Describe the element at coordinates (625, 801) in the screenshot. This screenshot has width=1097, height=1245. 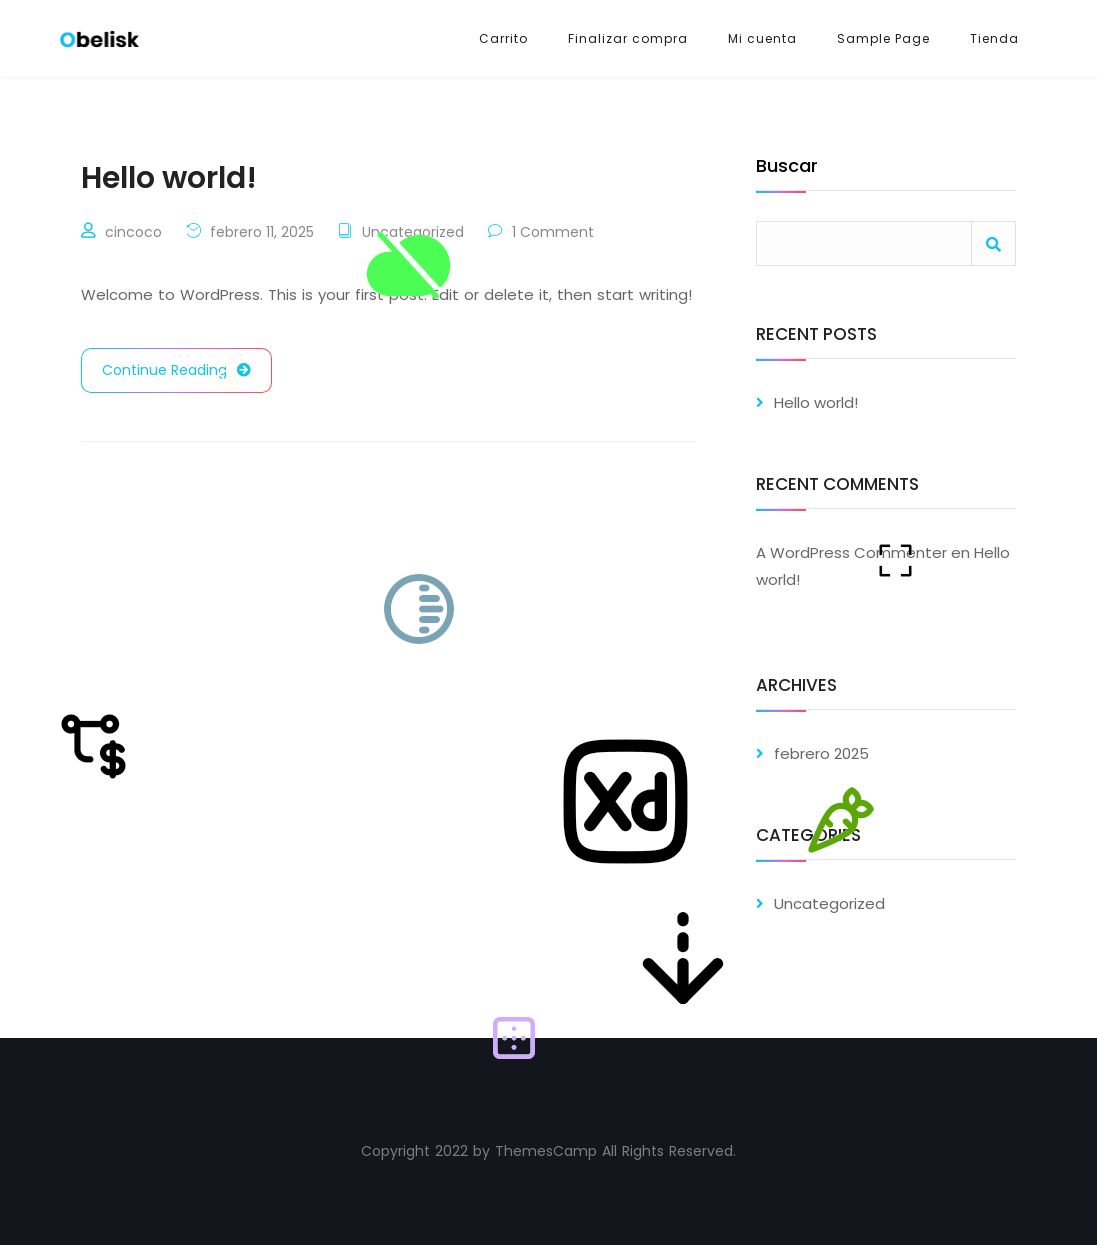
I see `open Adobe XD application` at that location.